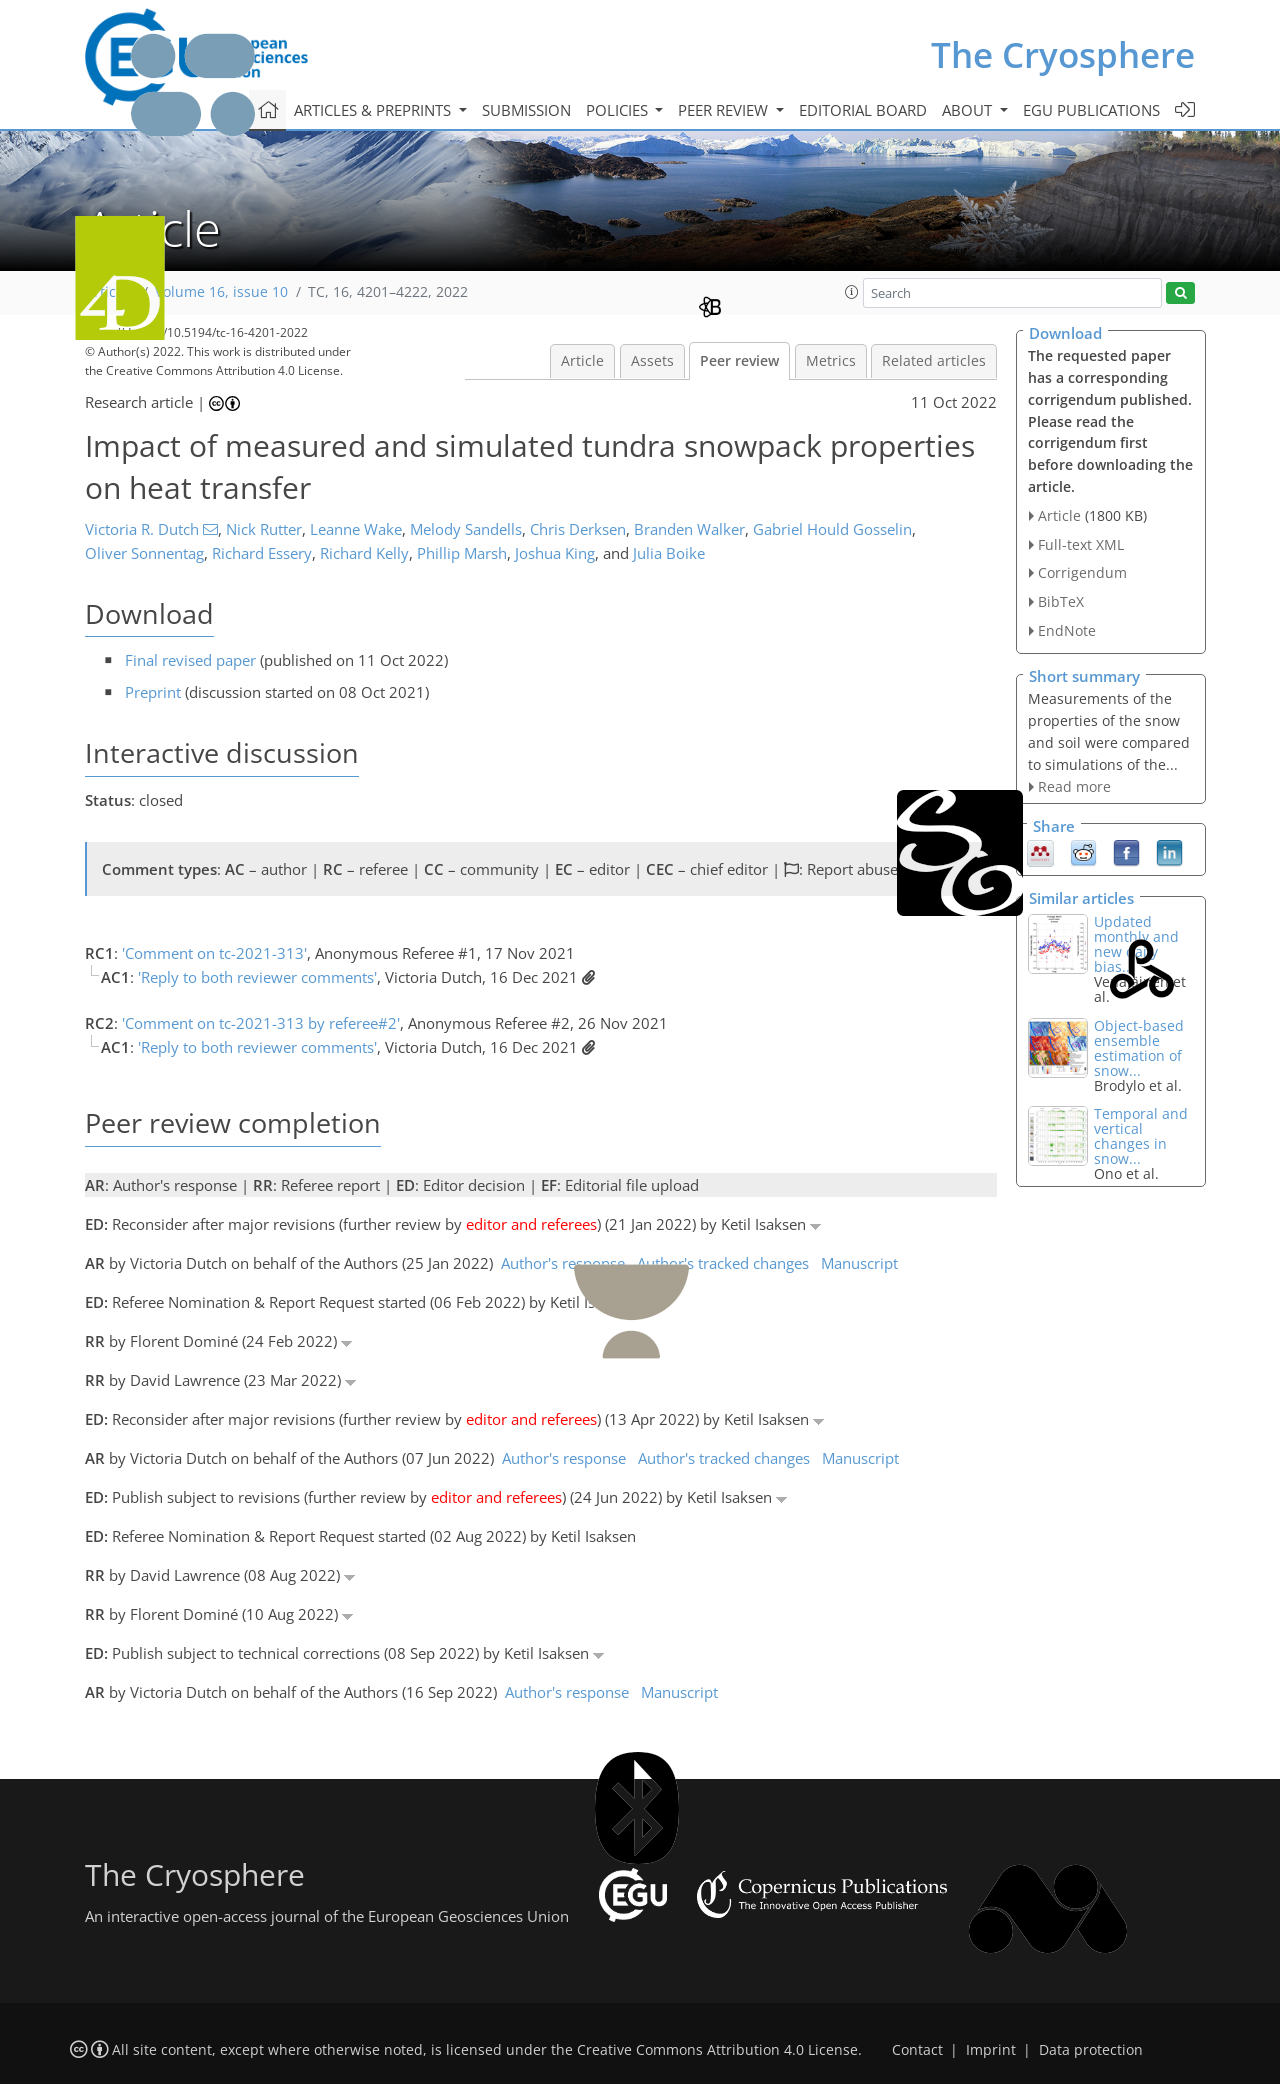 The height and width of the screenshot is (2084, 1280). What do you see at coordinates (960, 853) in the screenshot?
I see `visit The Sounds Resource website` at bounding box center [960, 853].